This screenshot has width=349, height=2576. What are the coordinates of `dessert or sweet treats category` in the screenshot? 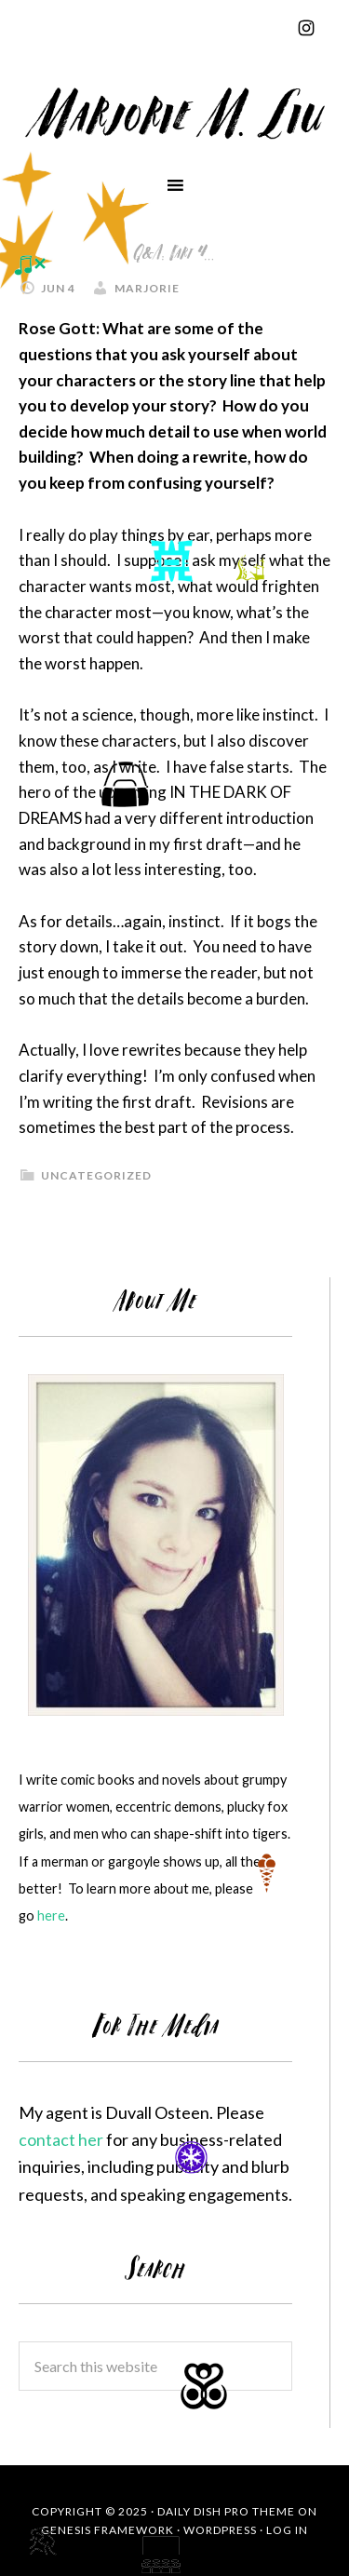 It's located at (266, 1873).